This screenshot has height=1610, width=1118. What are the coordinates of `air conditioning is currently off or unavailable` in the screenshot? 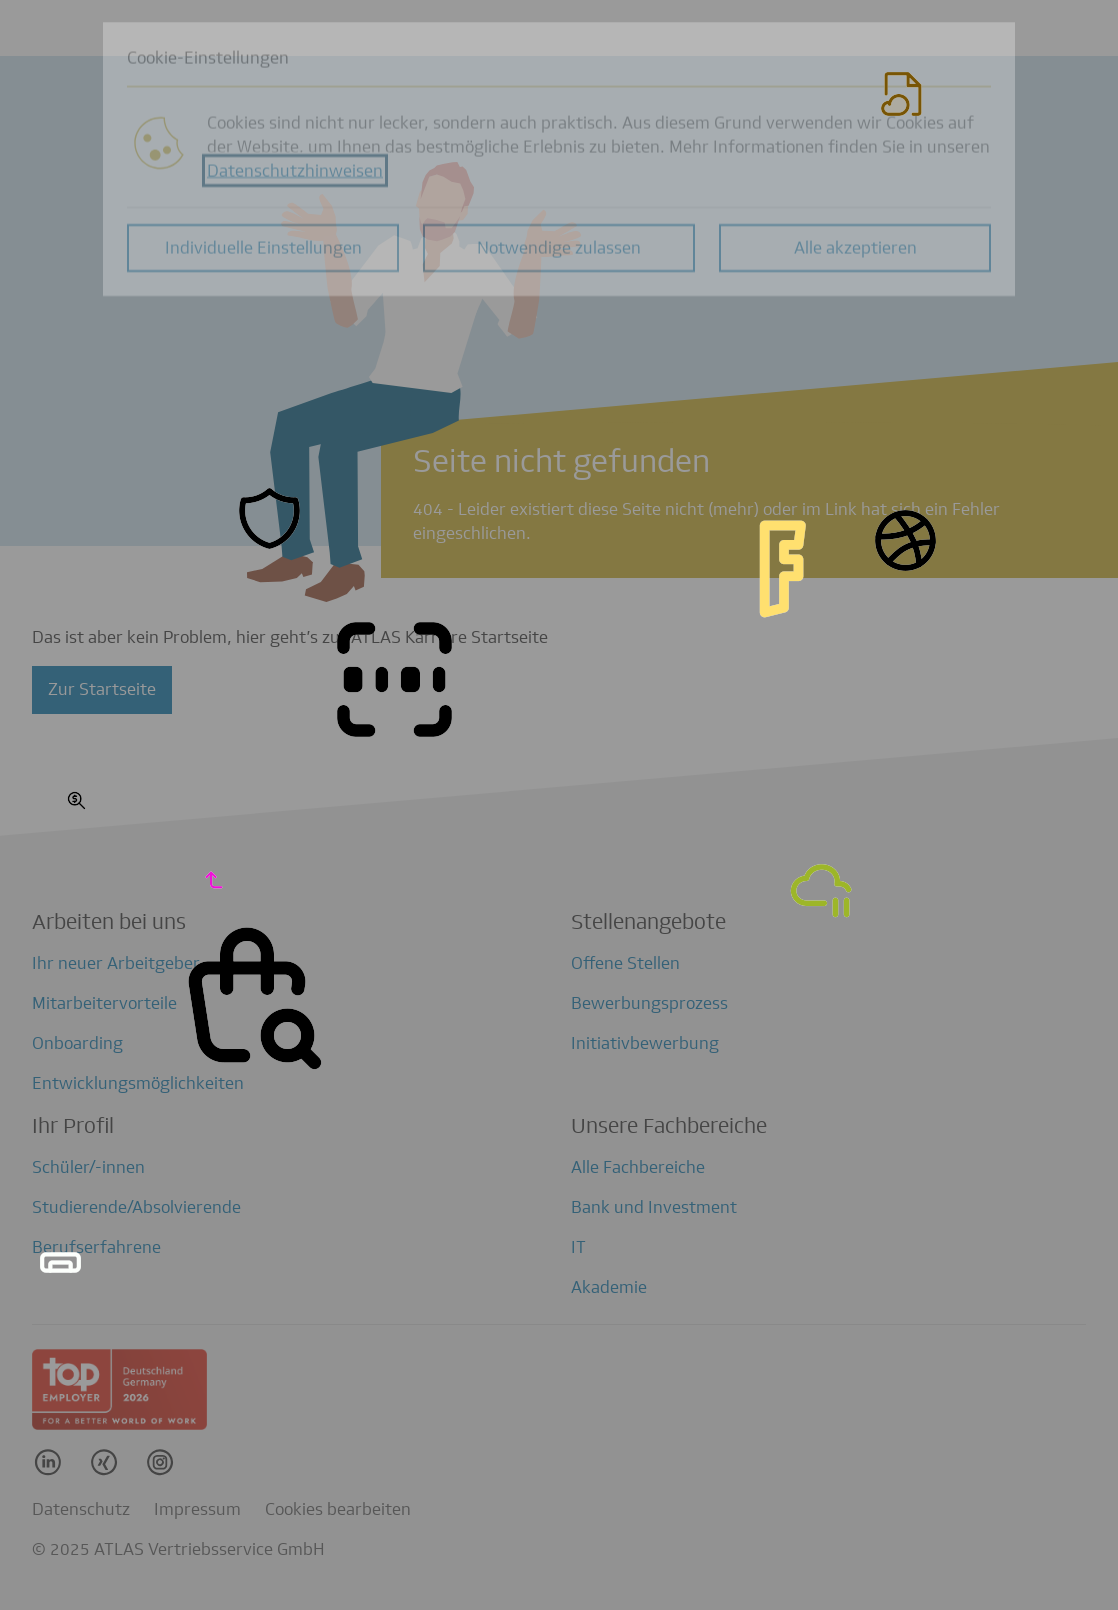 It's located at (60, 1262).